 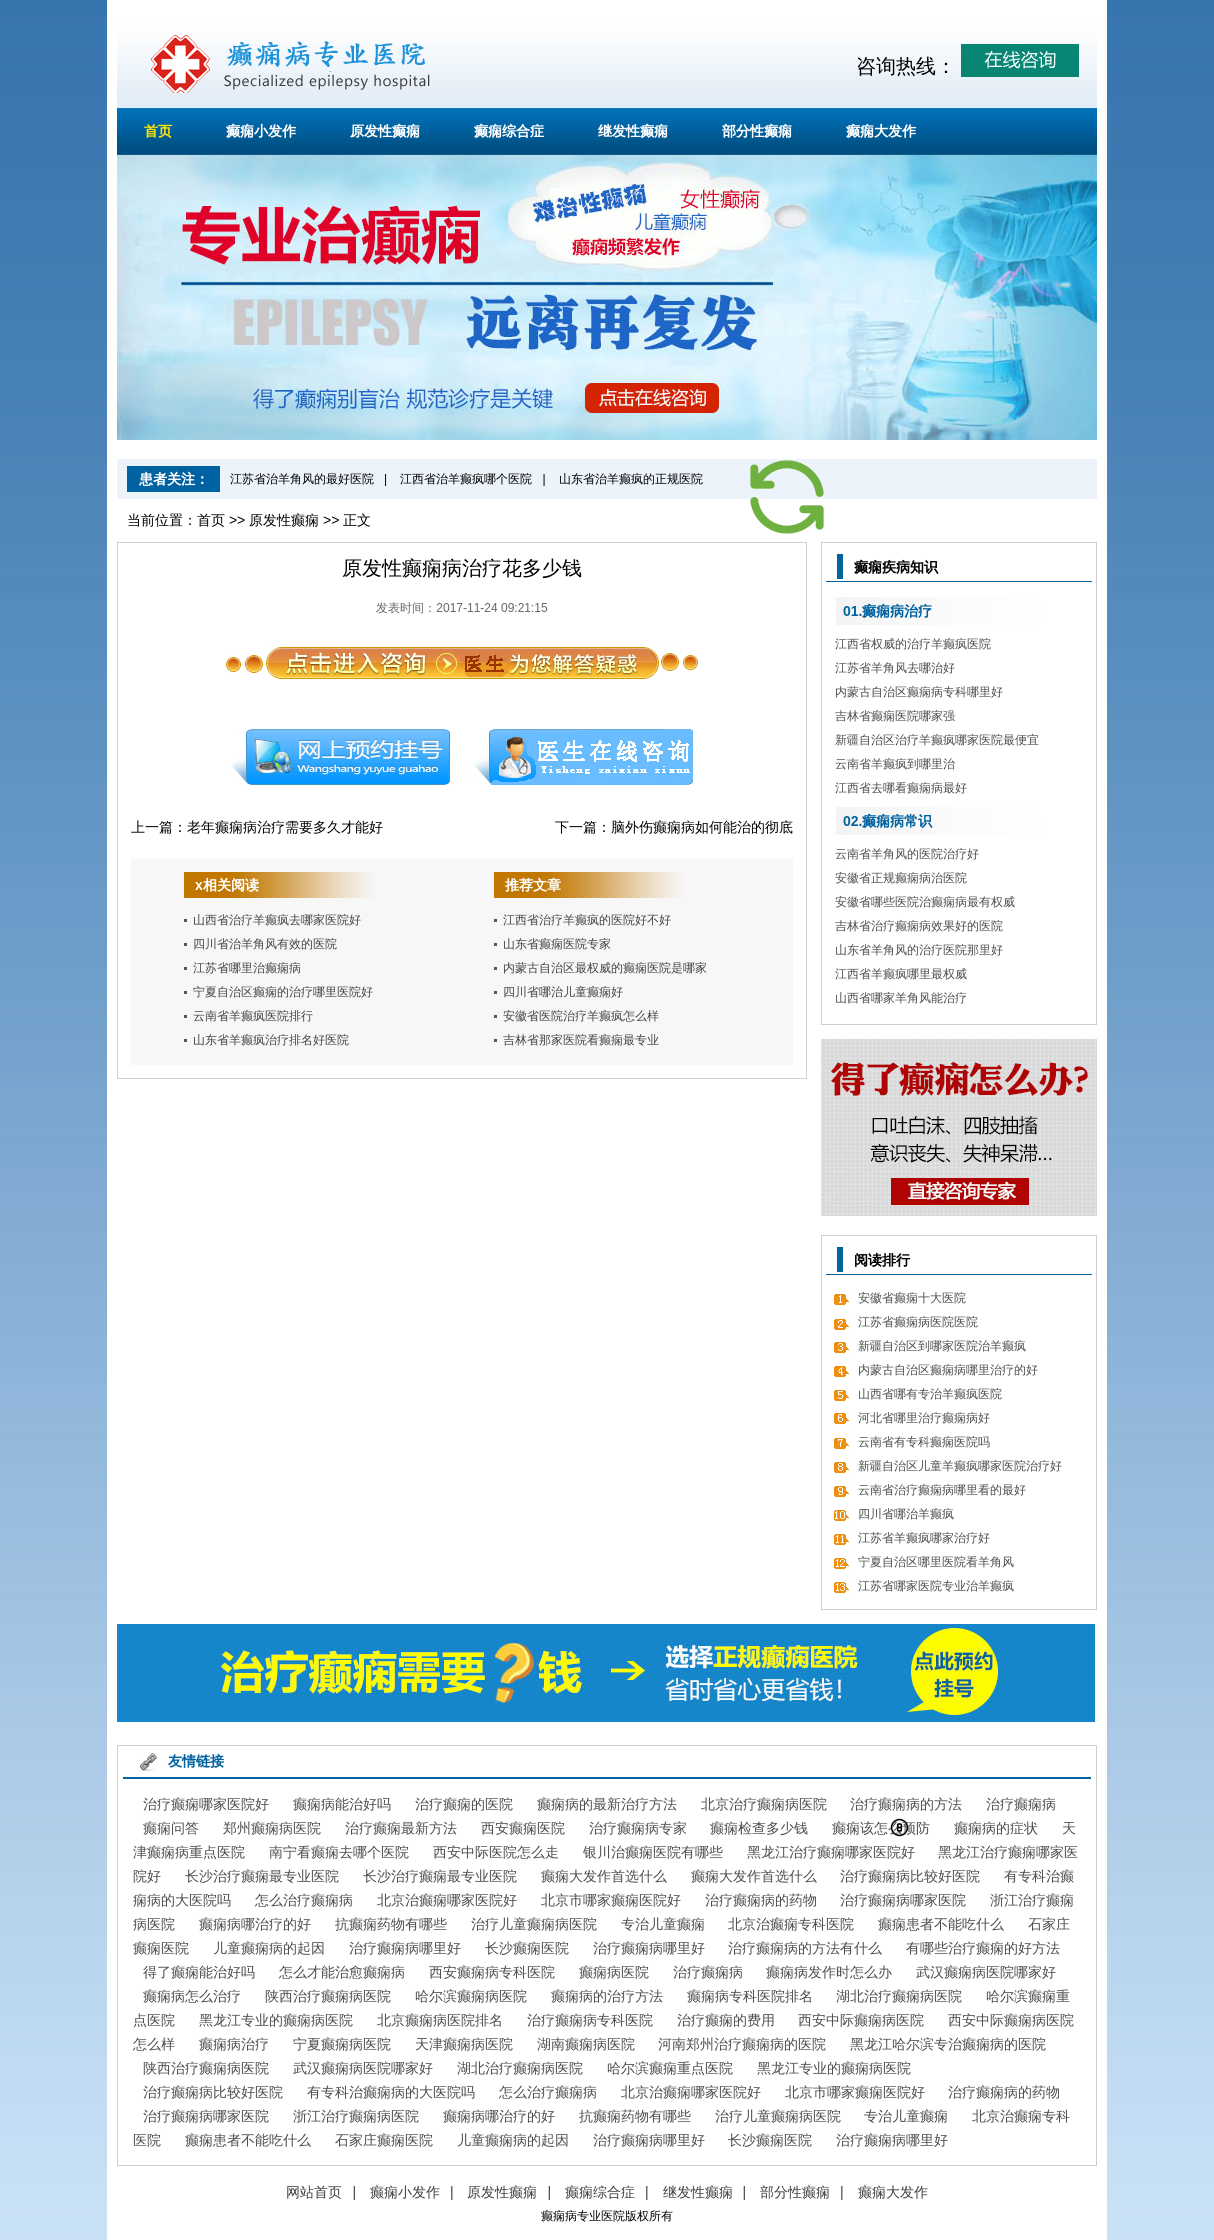 I want to click on refresh or reload current content, so click(x=787, y=497).